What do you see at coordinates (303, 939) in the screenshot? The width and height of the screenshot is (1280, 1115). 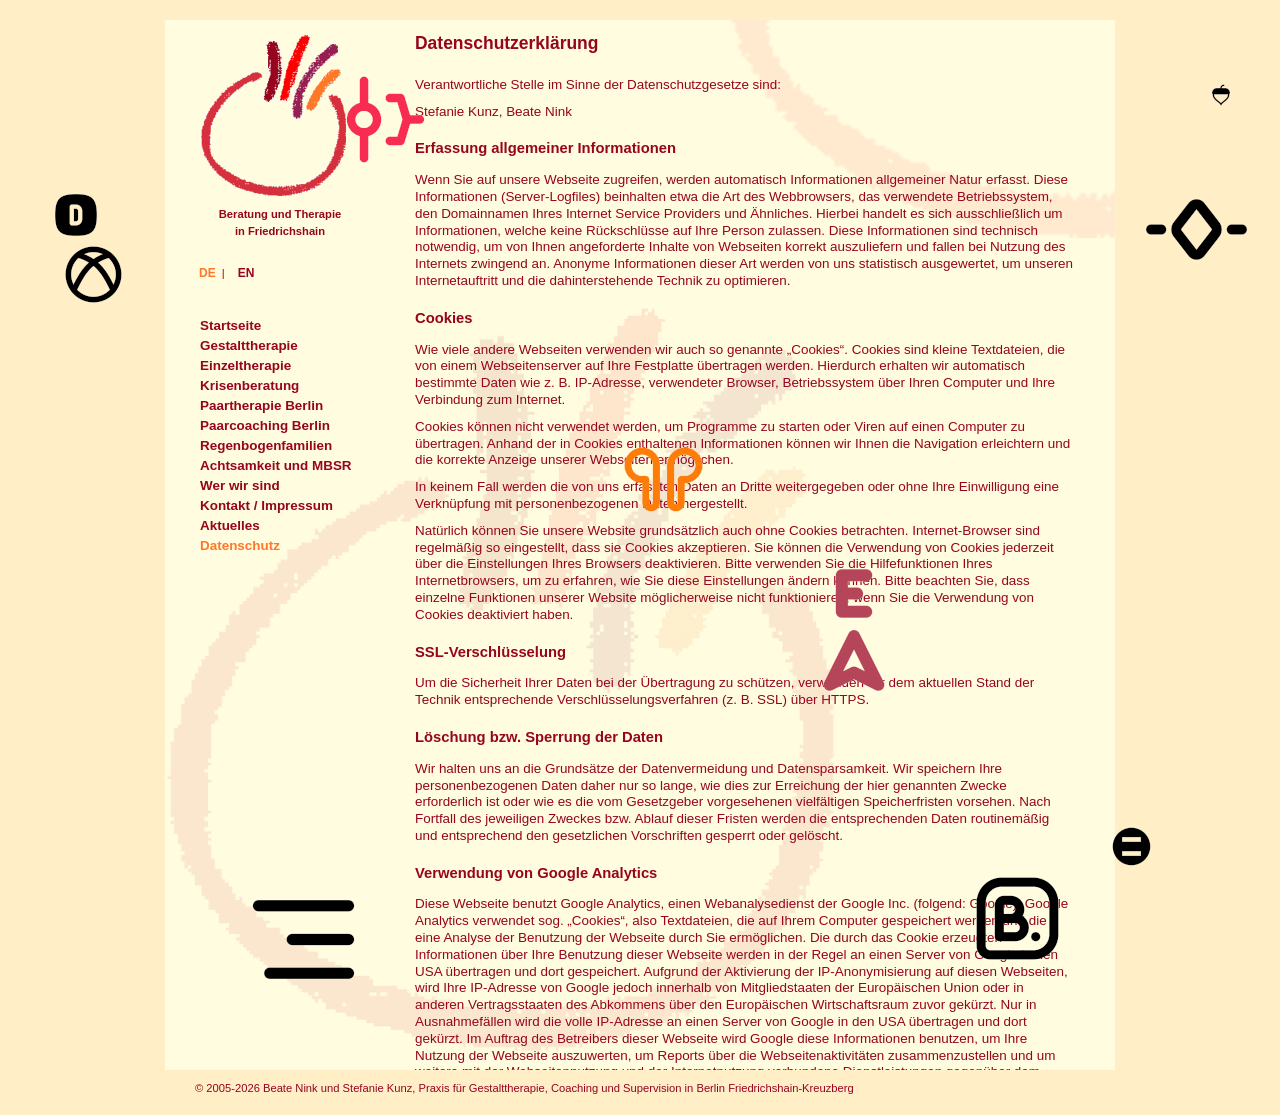 I see `align text to the right` at bounding box center [303, 939].